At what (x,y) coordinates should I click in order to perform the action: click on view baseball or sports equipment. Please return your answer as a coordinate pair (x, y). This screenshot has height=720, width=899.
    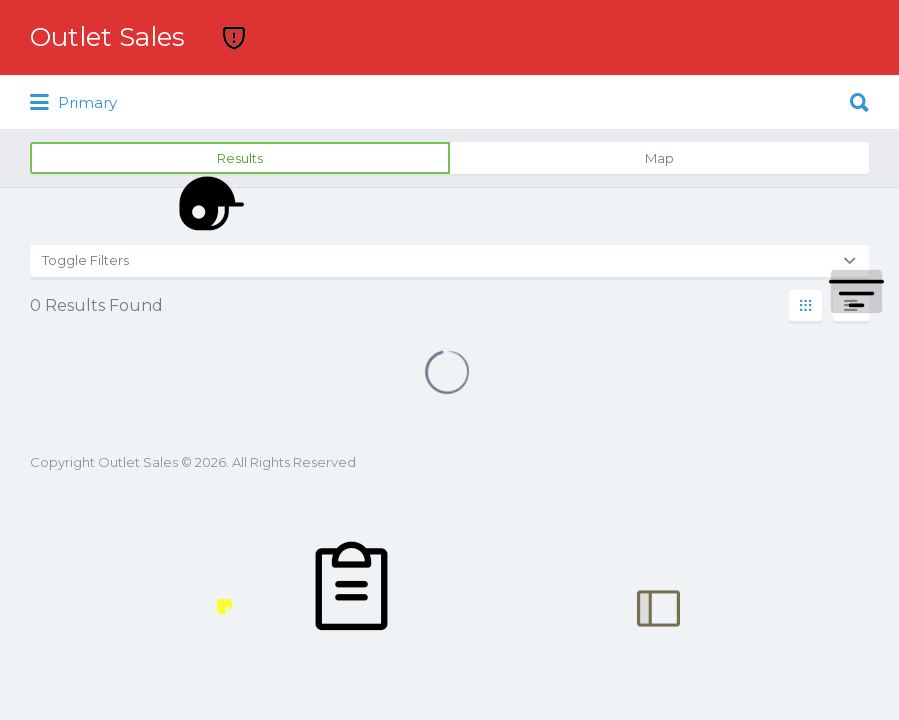
    Looking at the image, I should click on (209, 204).